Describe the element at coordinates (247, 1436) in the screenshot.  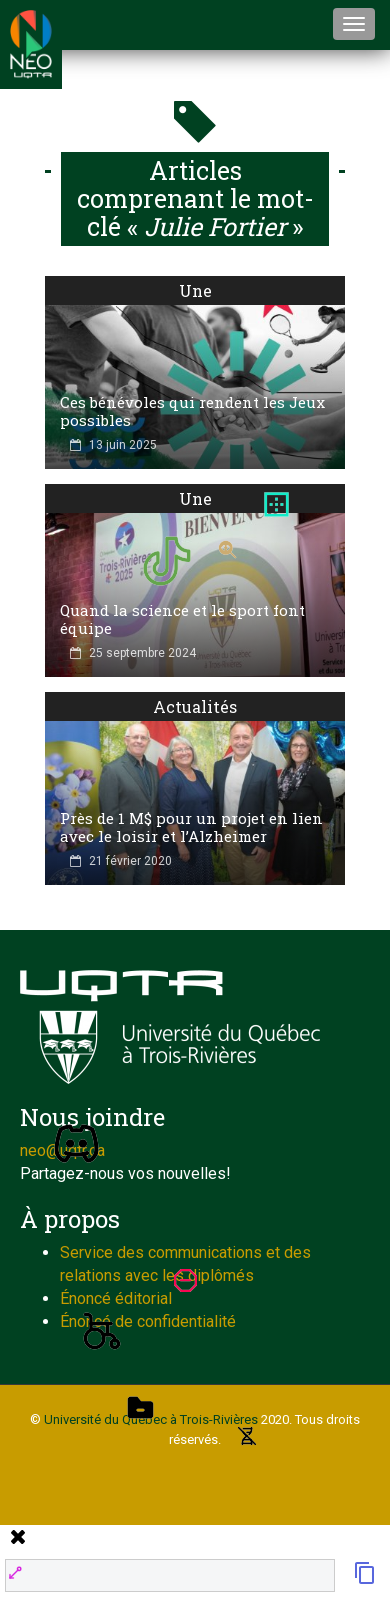
I see `disable genetic or DNA-related features` at that location.